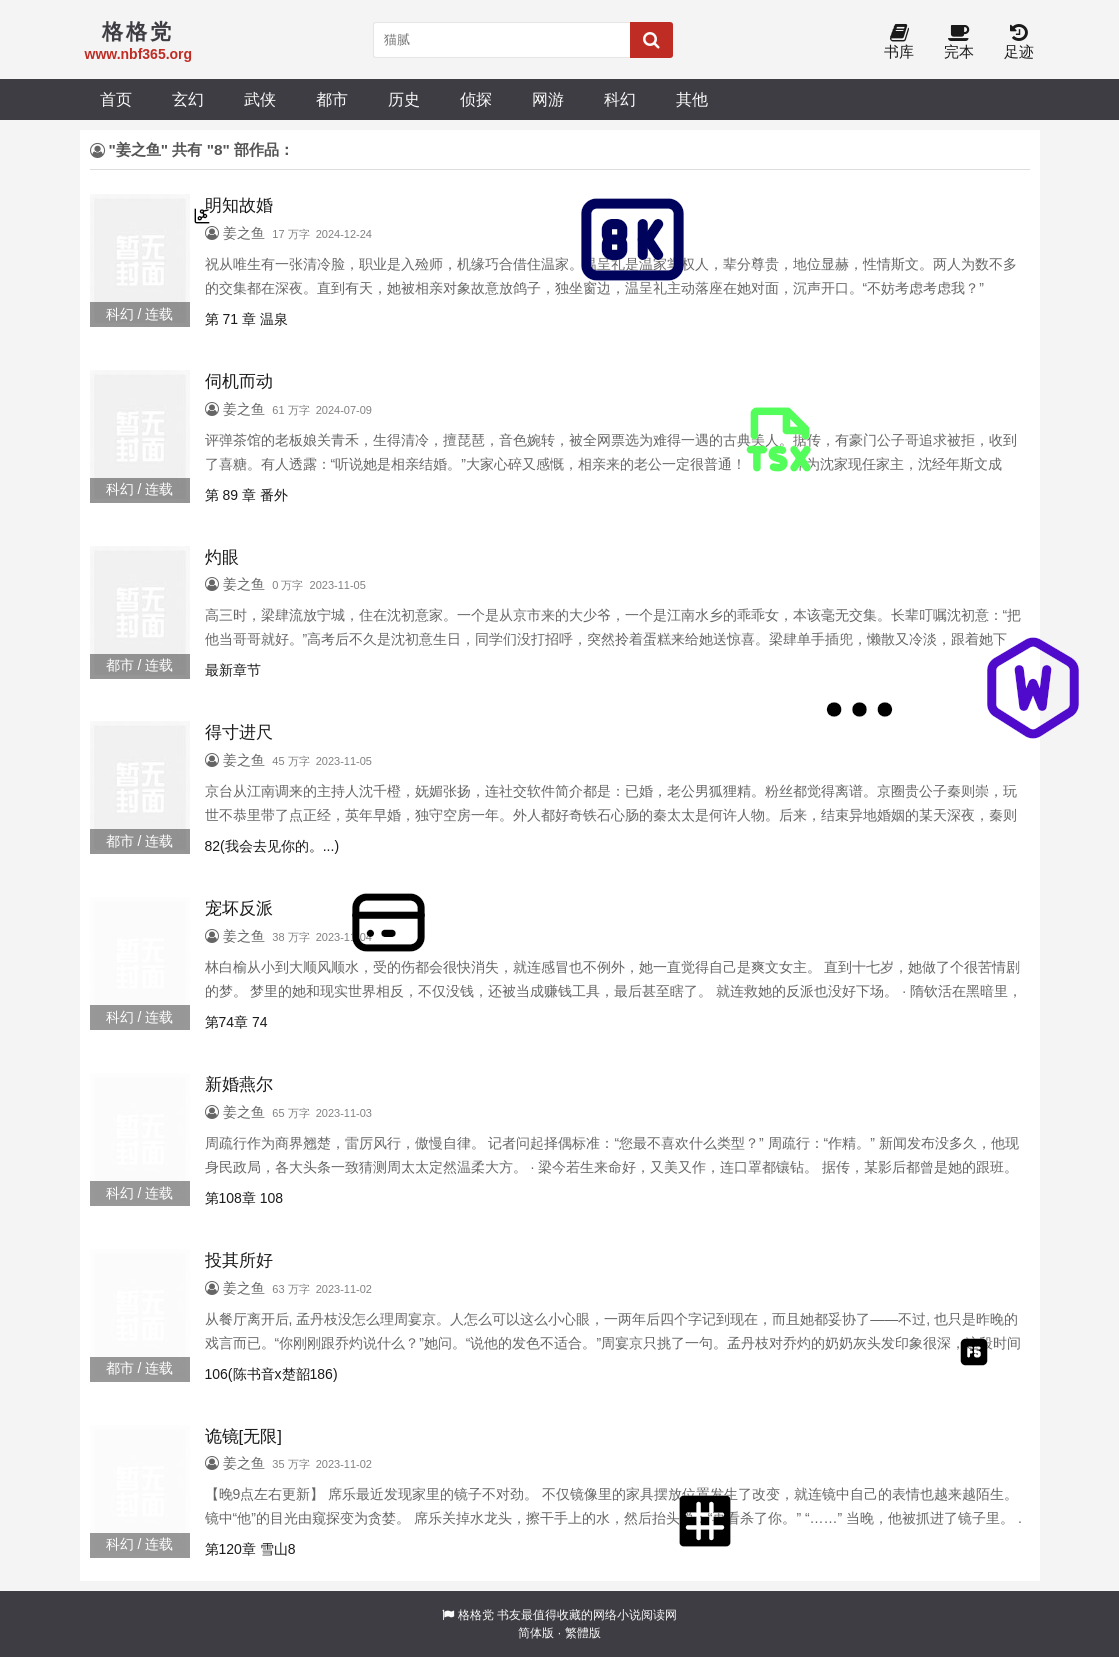 This screenshot has height=1657, width=1119. What do you see at coordinates (705, 1521) in the screenshot?
I see `add or browse hashtags` at bounding box center [705, 1521].